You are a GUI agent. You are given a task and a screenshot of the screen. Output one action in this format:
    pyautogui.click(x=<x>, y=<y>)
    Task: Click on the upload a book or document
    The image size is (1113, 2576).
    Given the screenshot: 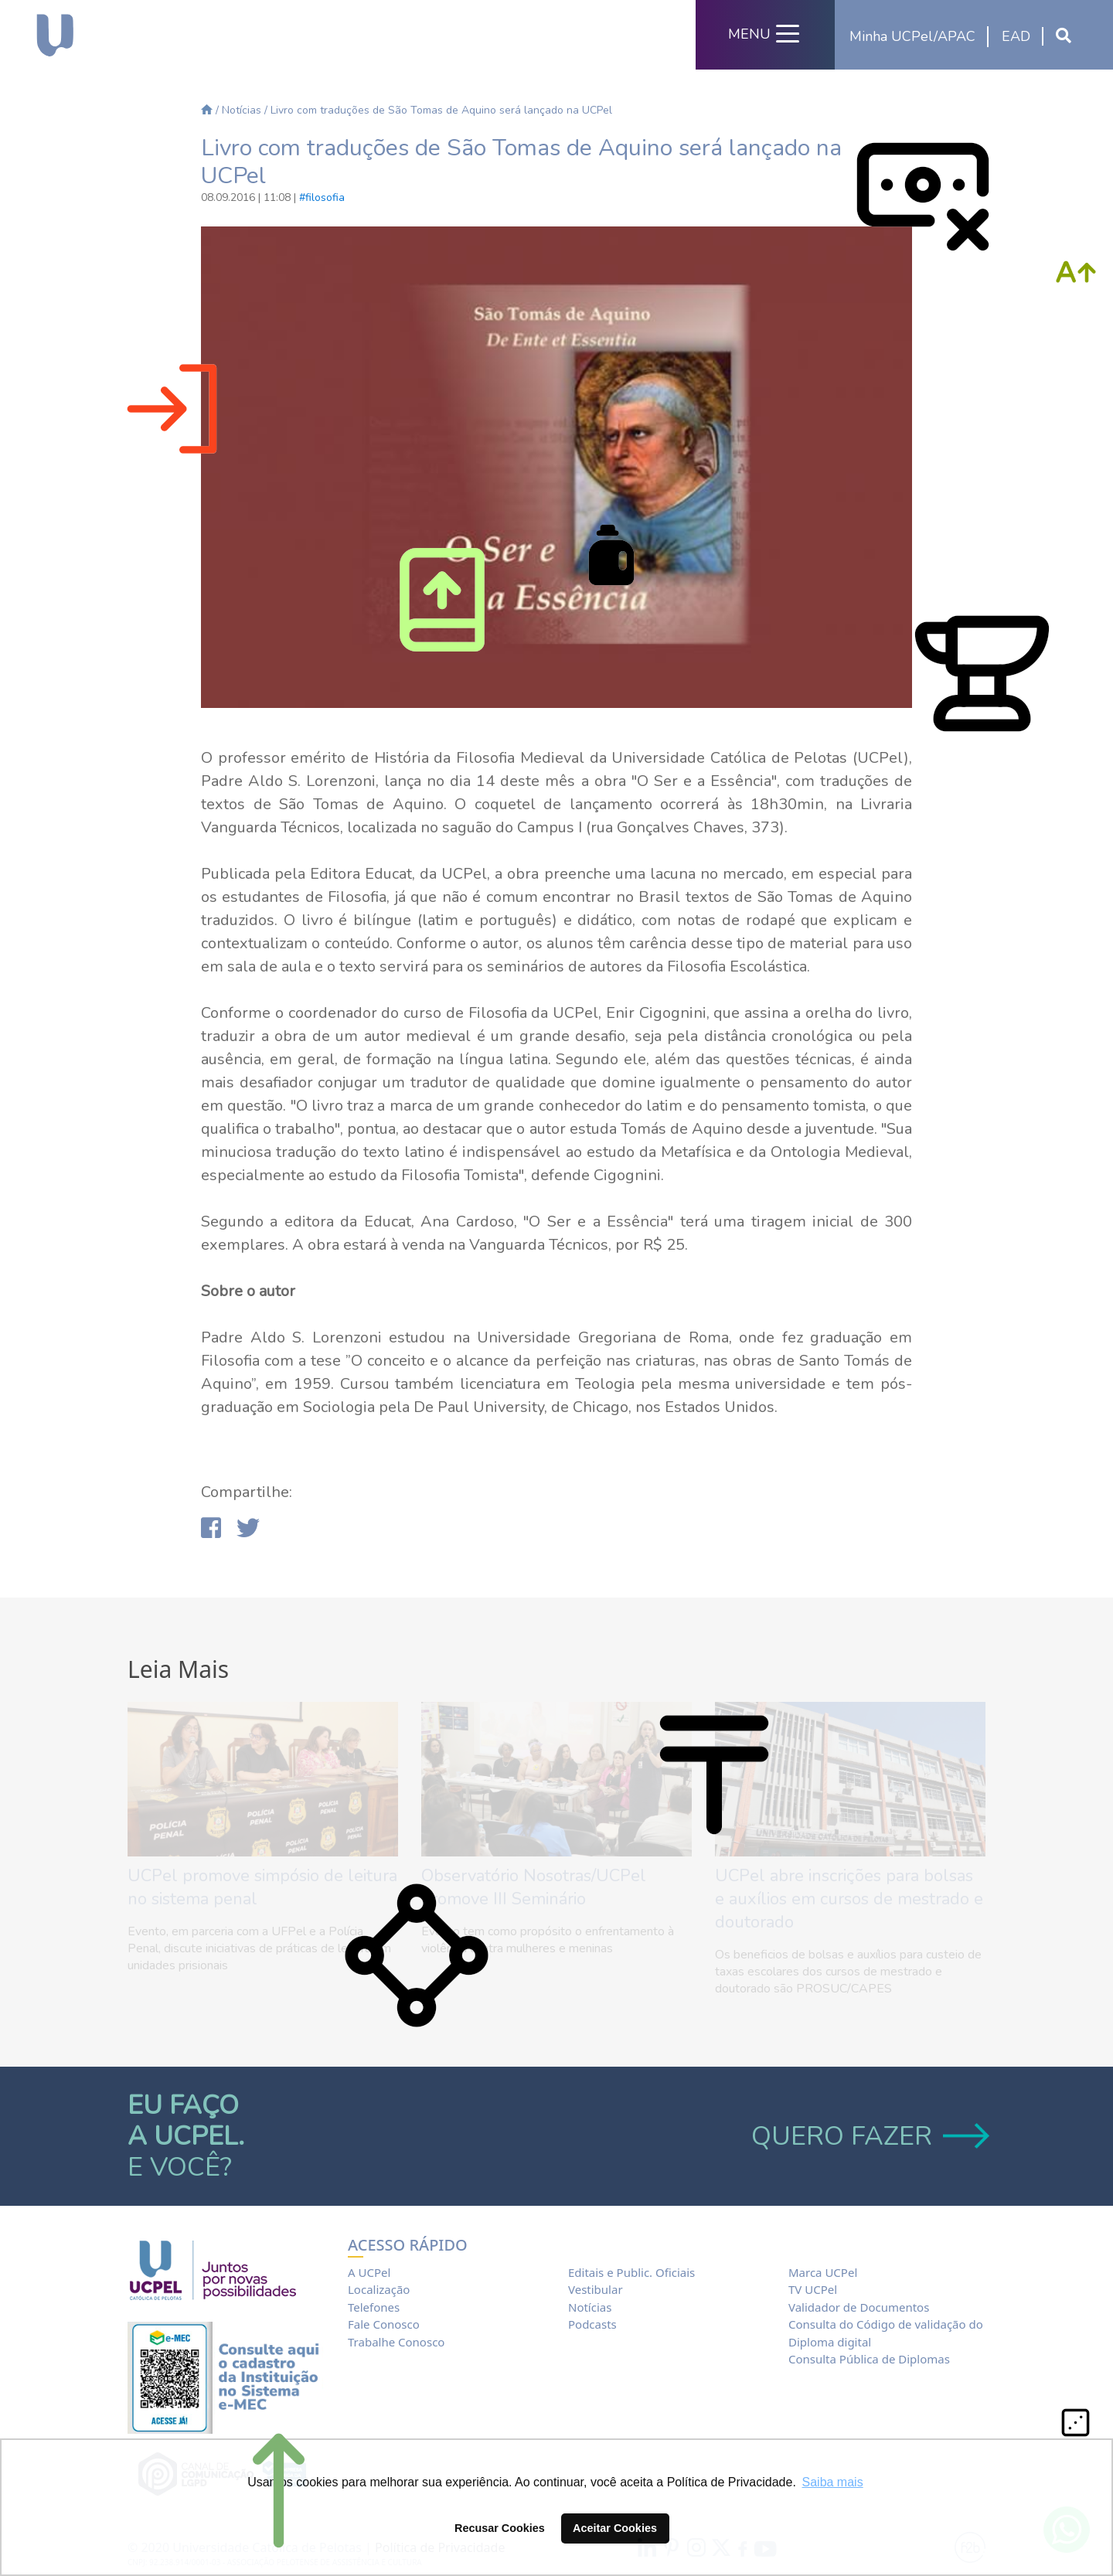 What is the action you would take?
    pyautogui.click(x=442, y=600)
    